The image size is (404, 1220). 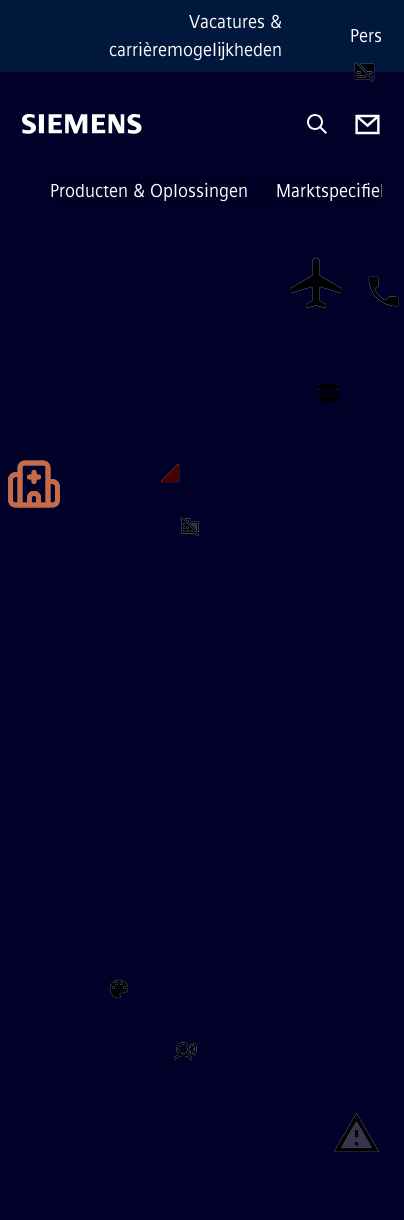 What do you see at coordinates (356, 1133) in the screenshot?
I see `indicates a warning or caution state` at bounding box center [356, 1133].